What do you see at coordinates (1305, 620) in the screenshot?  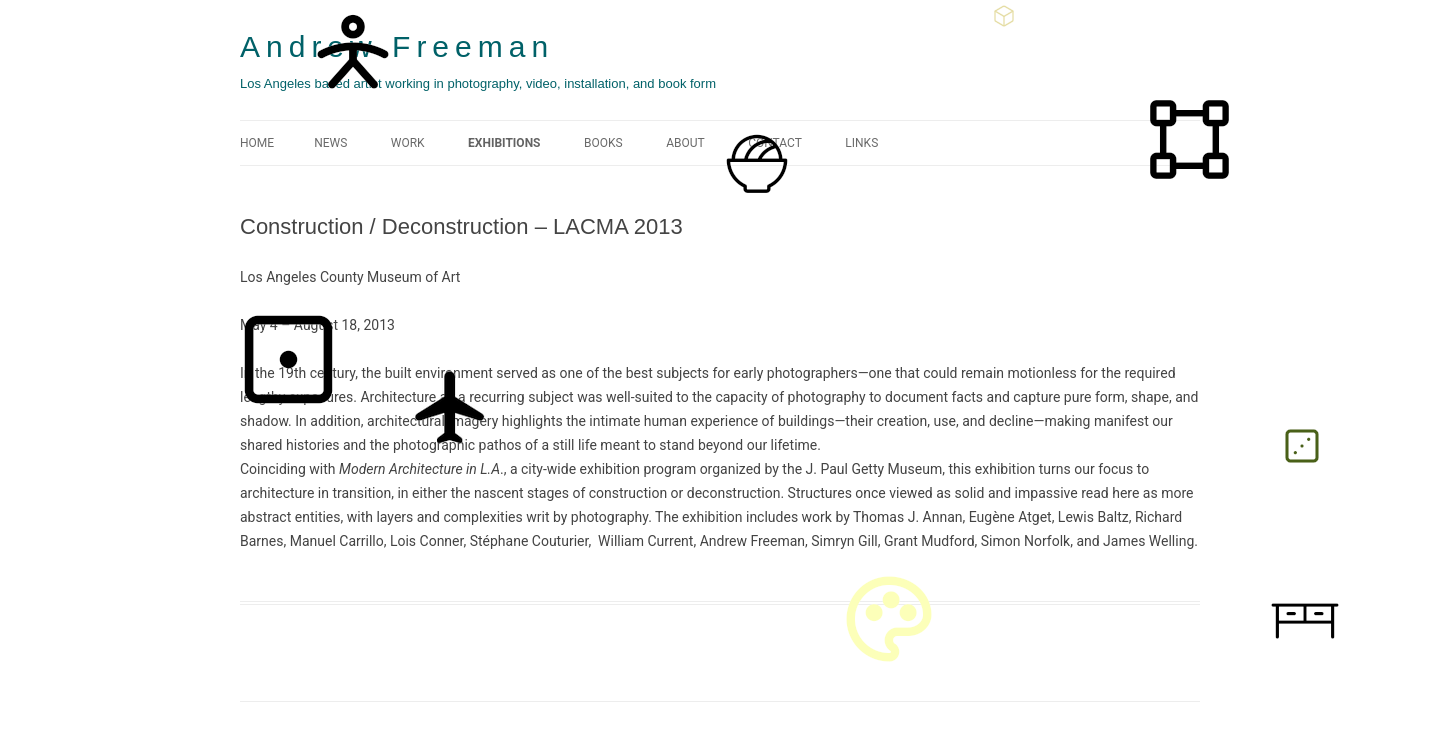 I see `access desk or workspace settings` at bounding box center [1305, 620].